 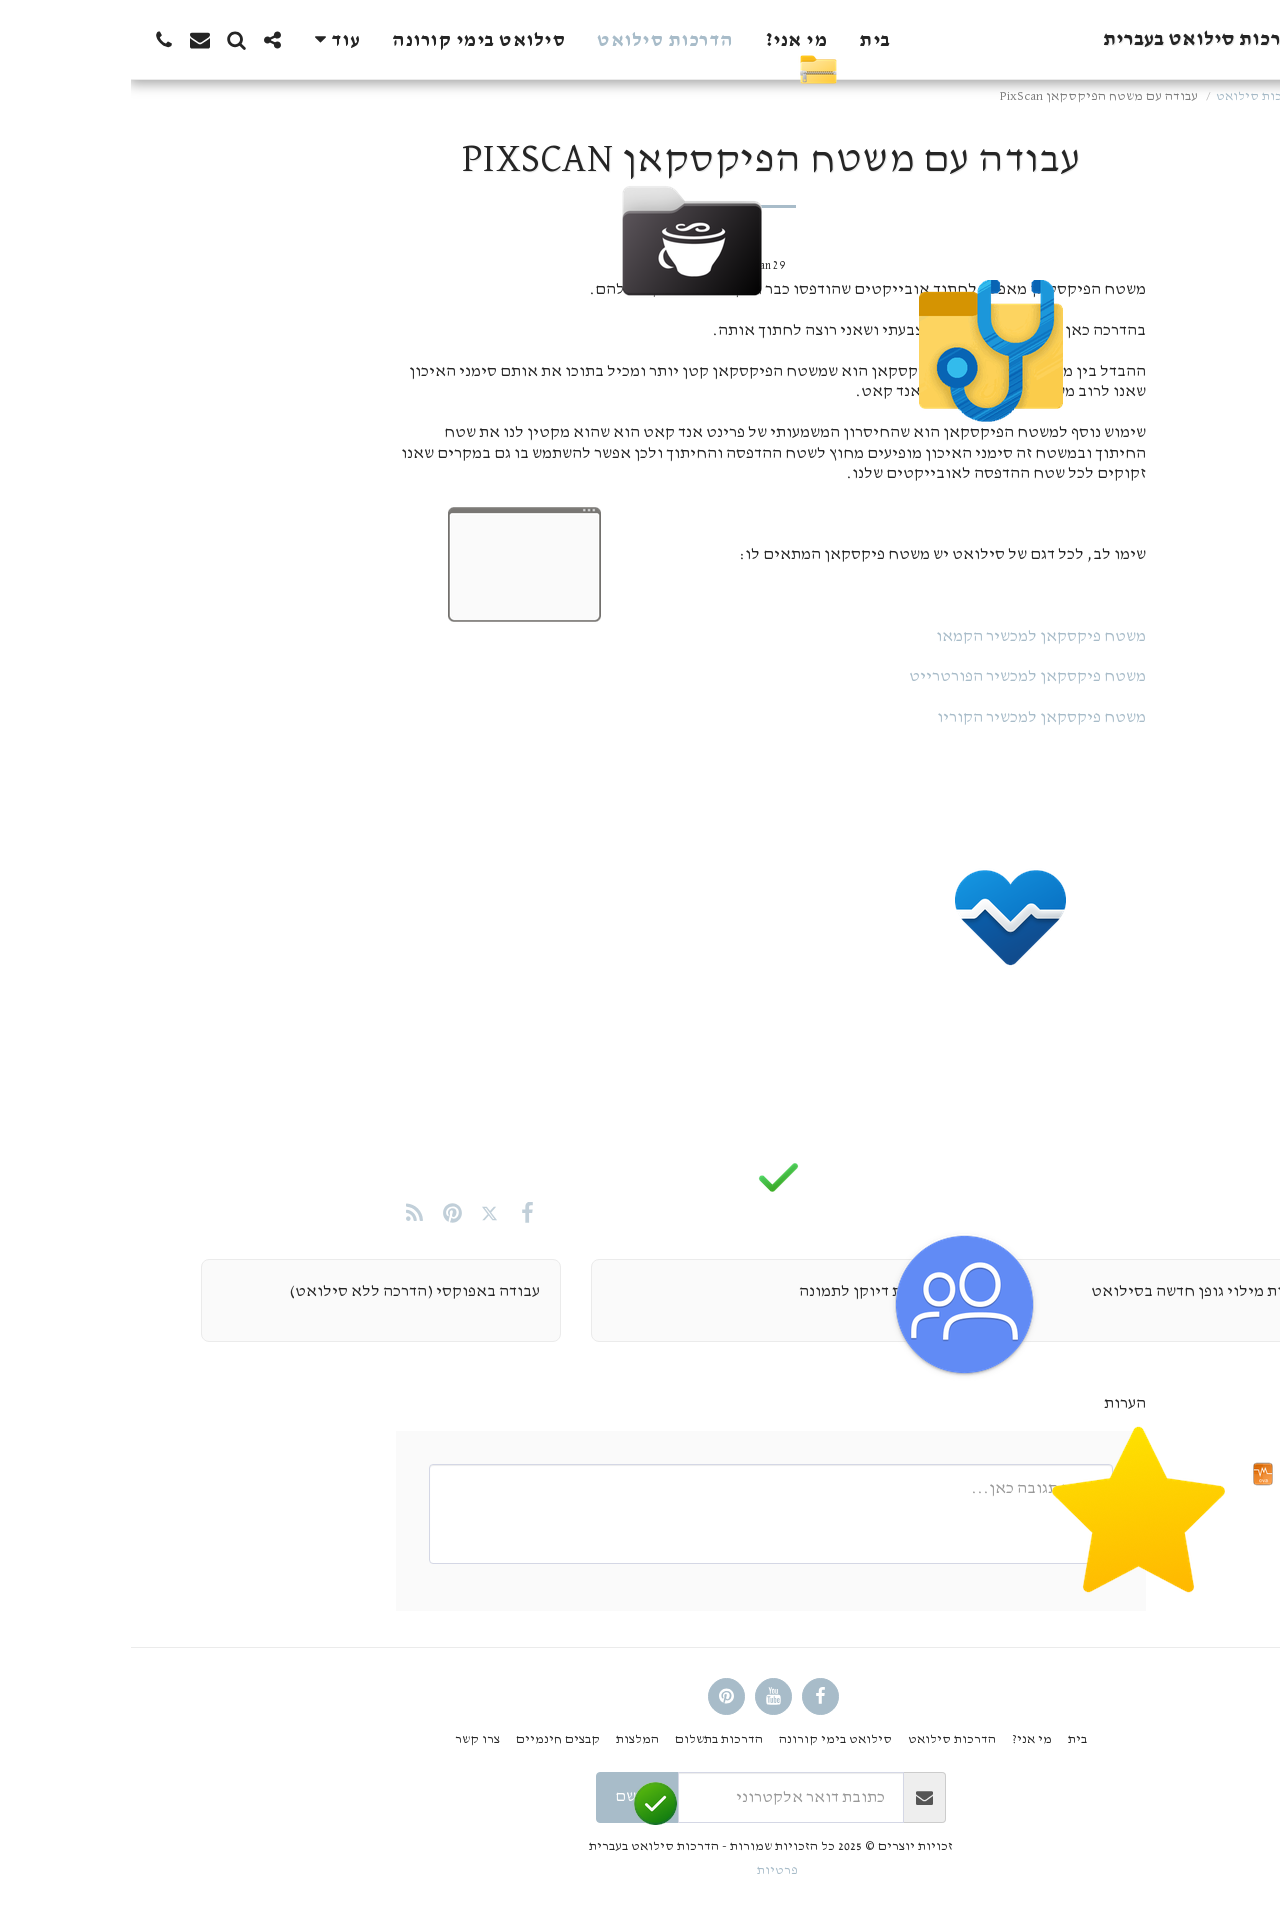 I want to click on mark item as favorite, so click(x=1138, y=1509).